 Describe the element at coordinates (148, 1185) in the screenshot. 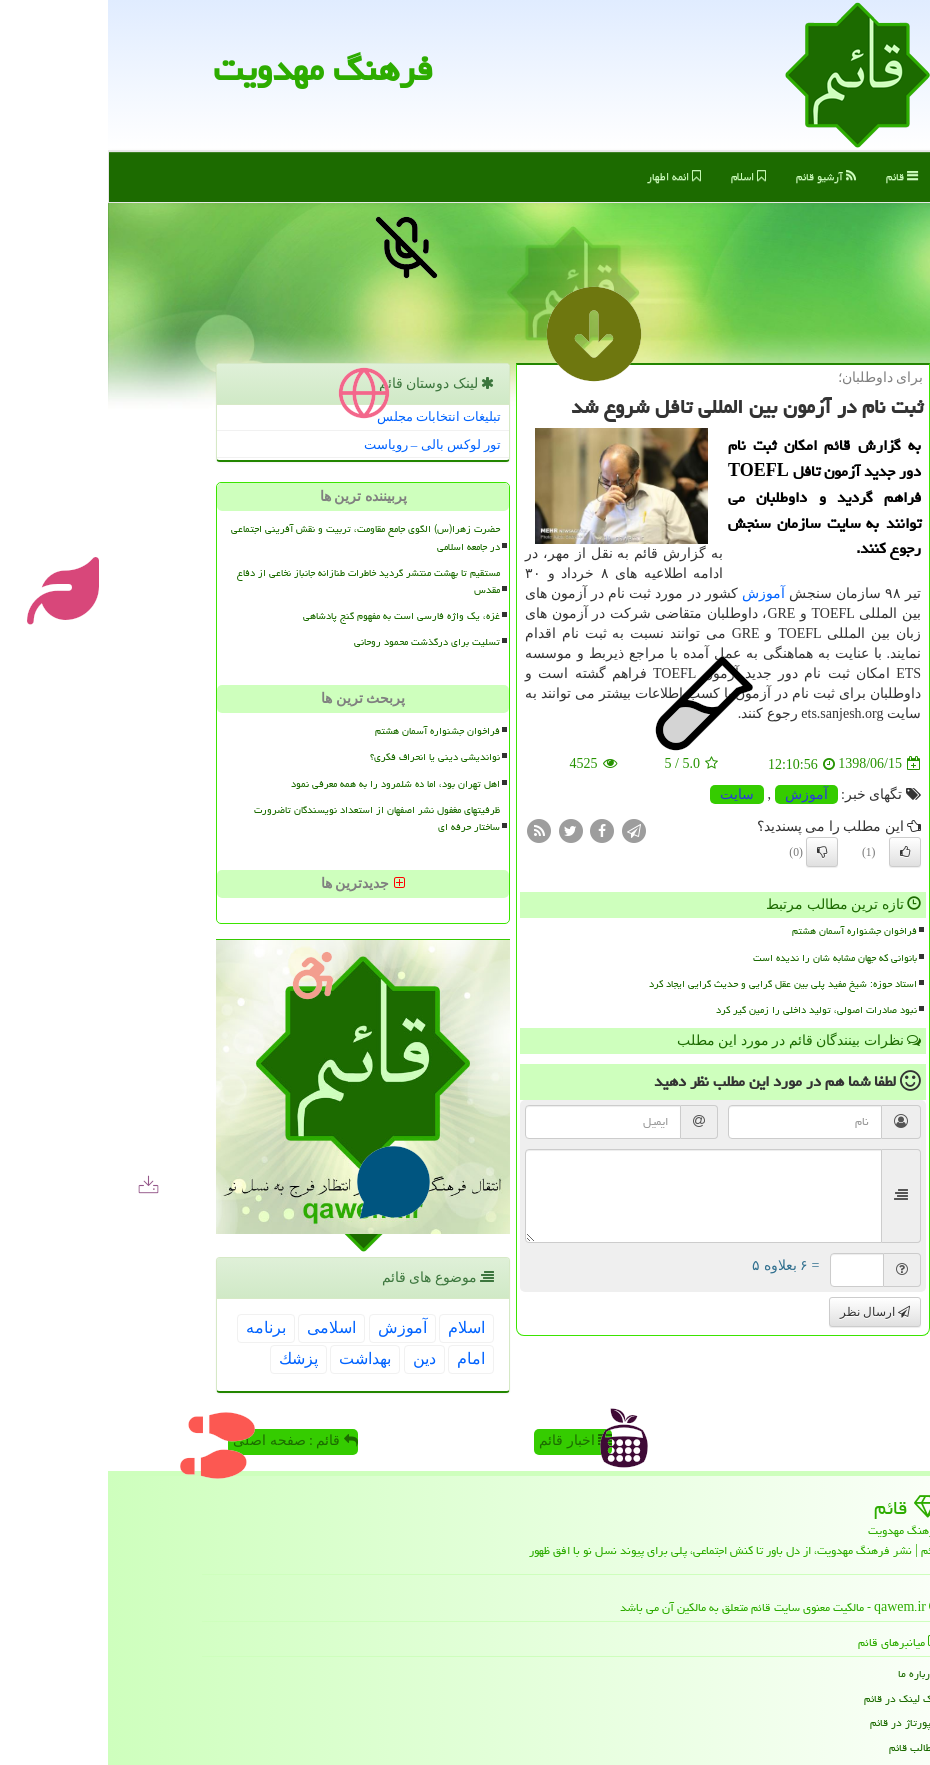

I see `download a file to your device` at that location.